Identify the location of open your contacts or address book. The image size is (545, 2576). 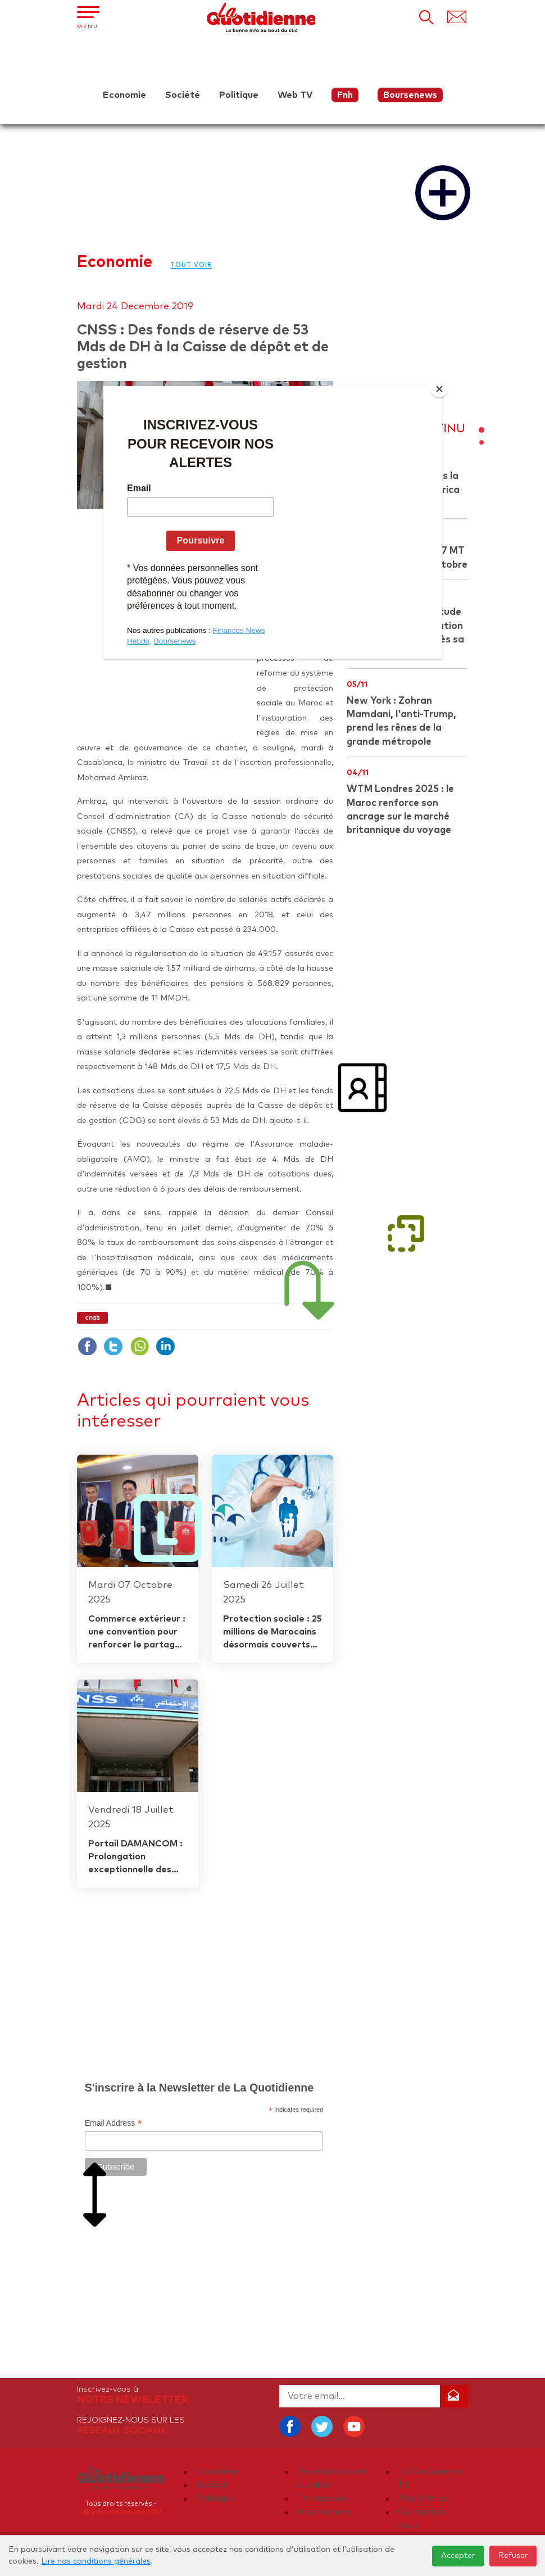
(362, 1088).